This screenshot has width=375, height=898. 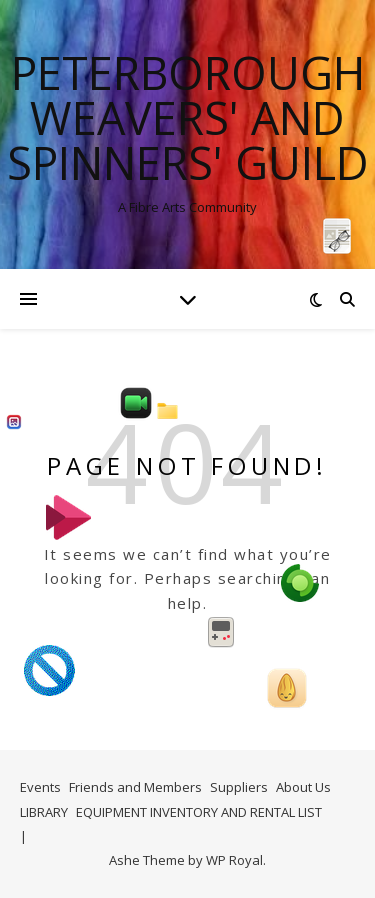 I want to click on open the games app, so click(x=221, y=632).